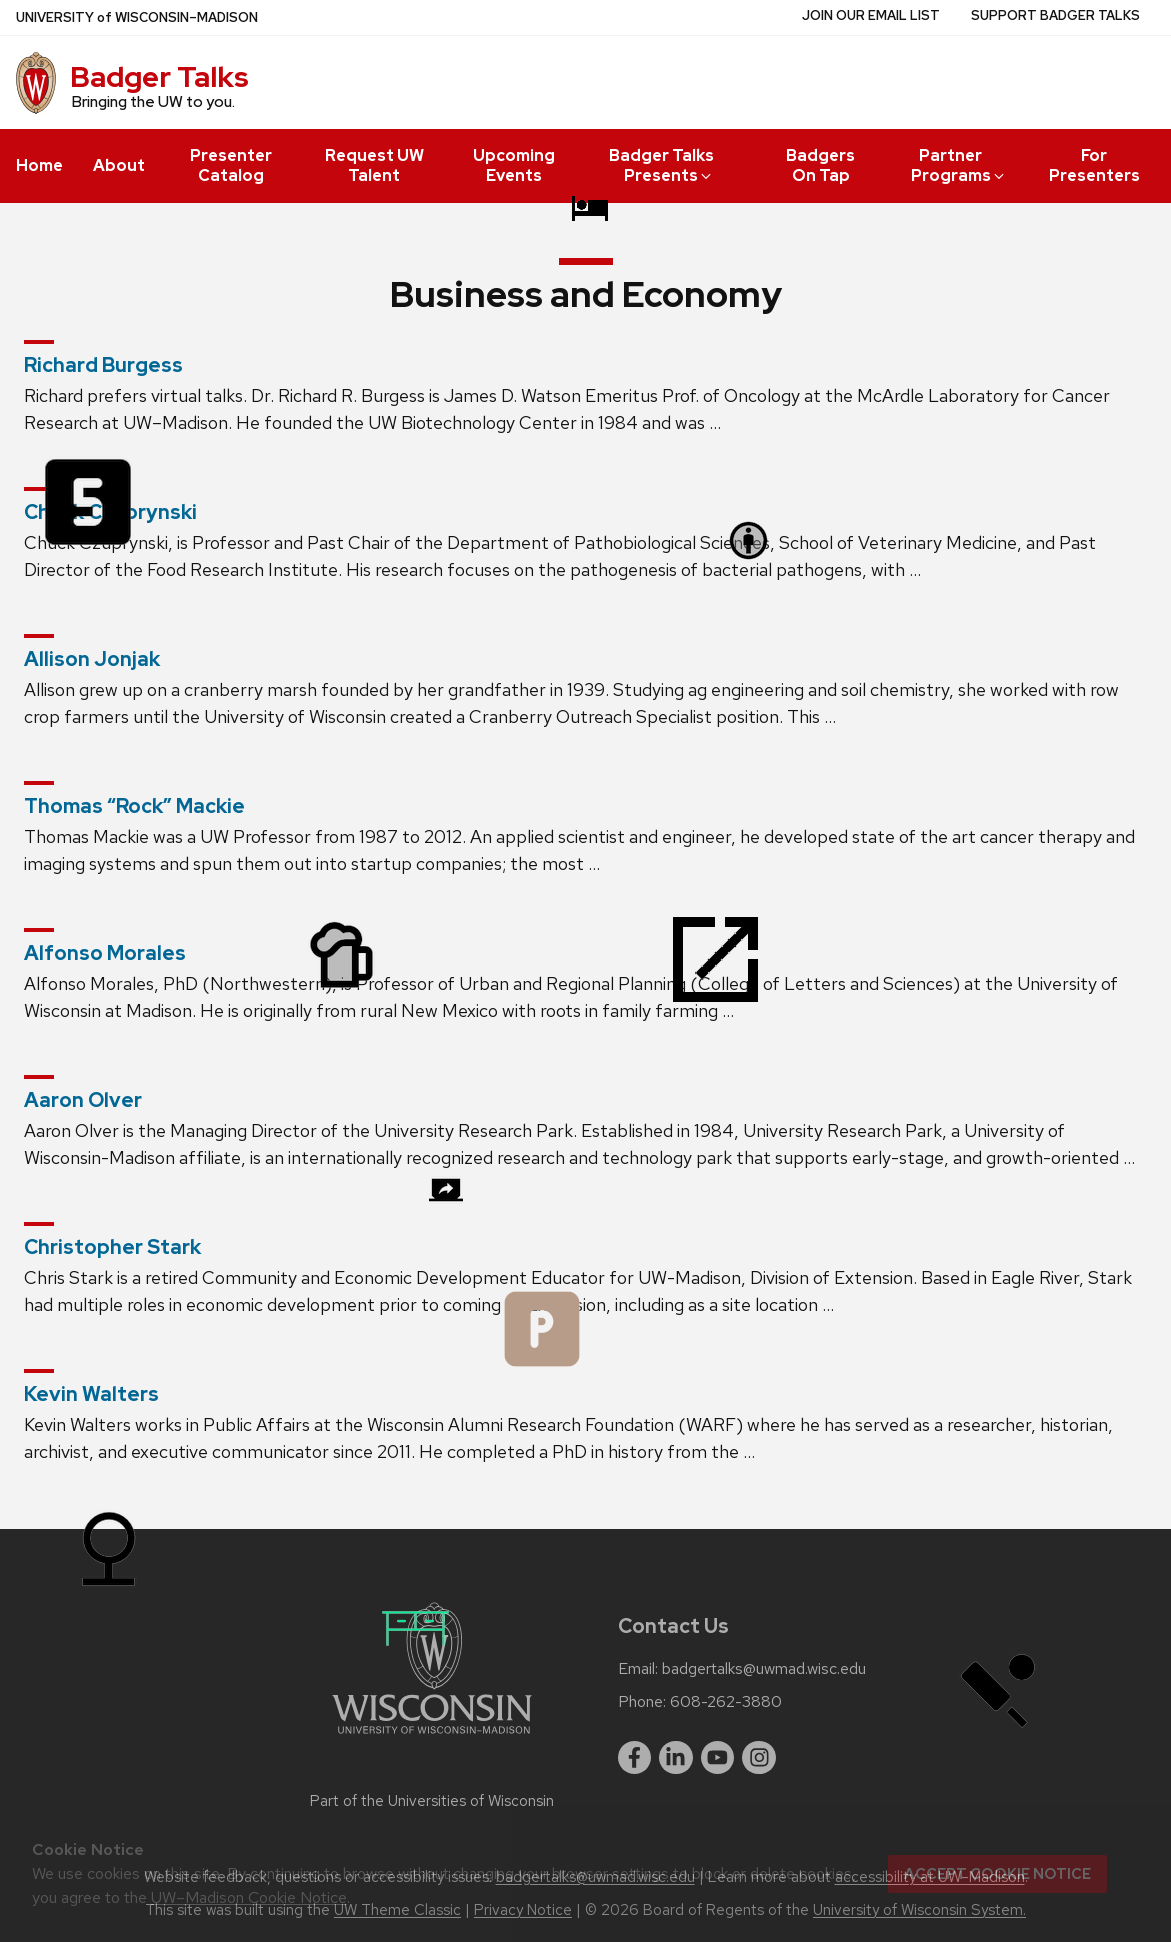 This screenshot has height=1942, width=1171. I want to click on access desk or workspace settings, so click(415, 1627).